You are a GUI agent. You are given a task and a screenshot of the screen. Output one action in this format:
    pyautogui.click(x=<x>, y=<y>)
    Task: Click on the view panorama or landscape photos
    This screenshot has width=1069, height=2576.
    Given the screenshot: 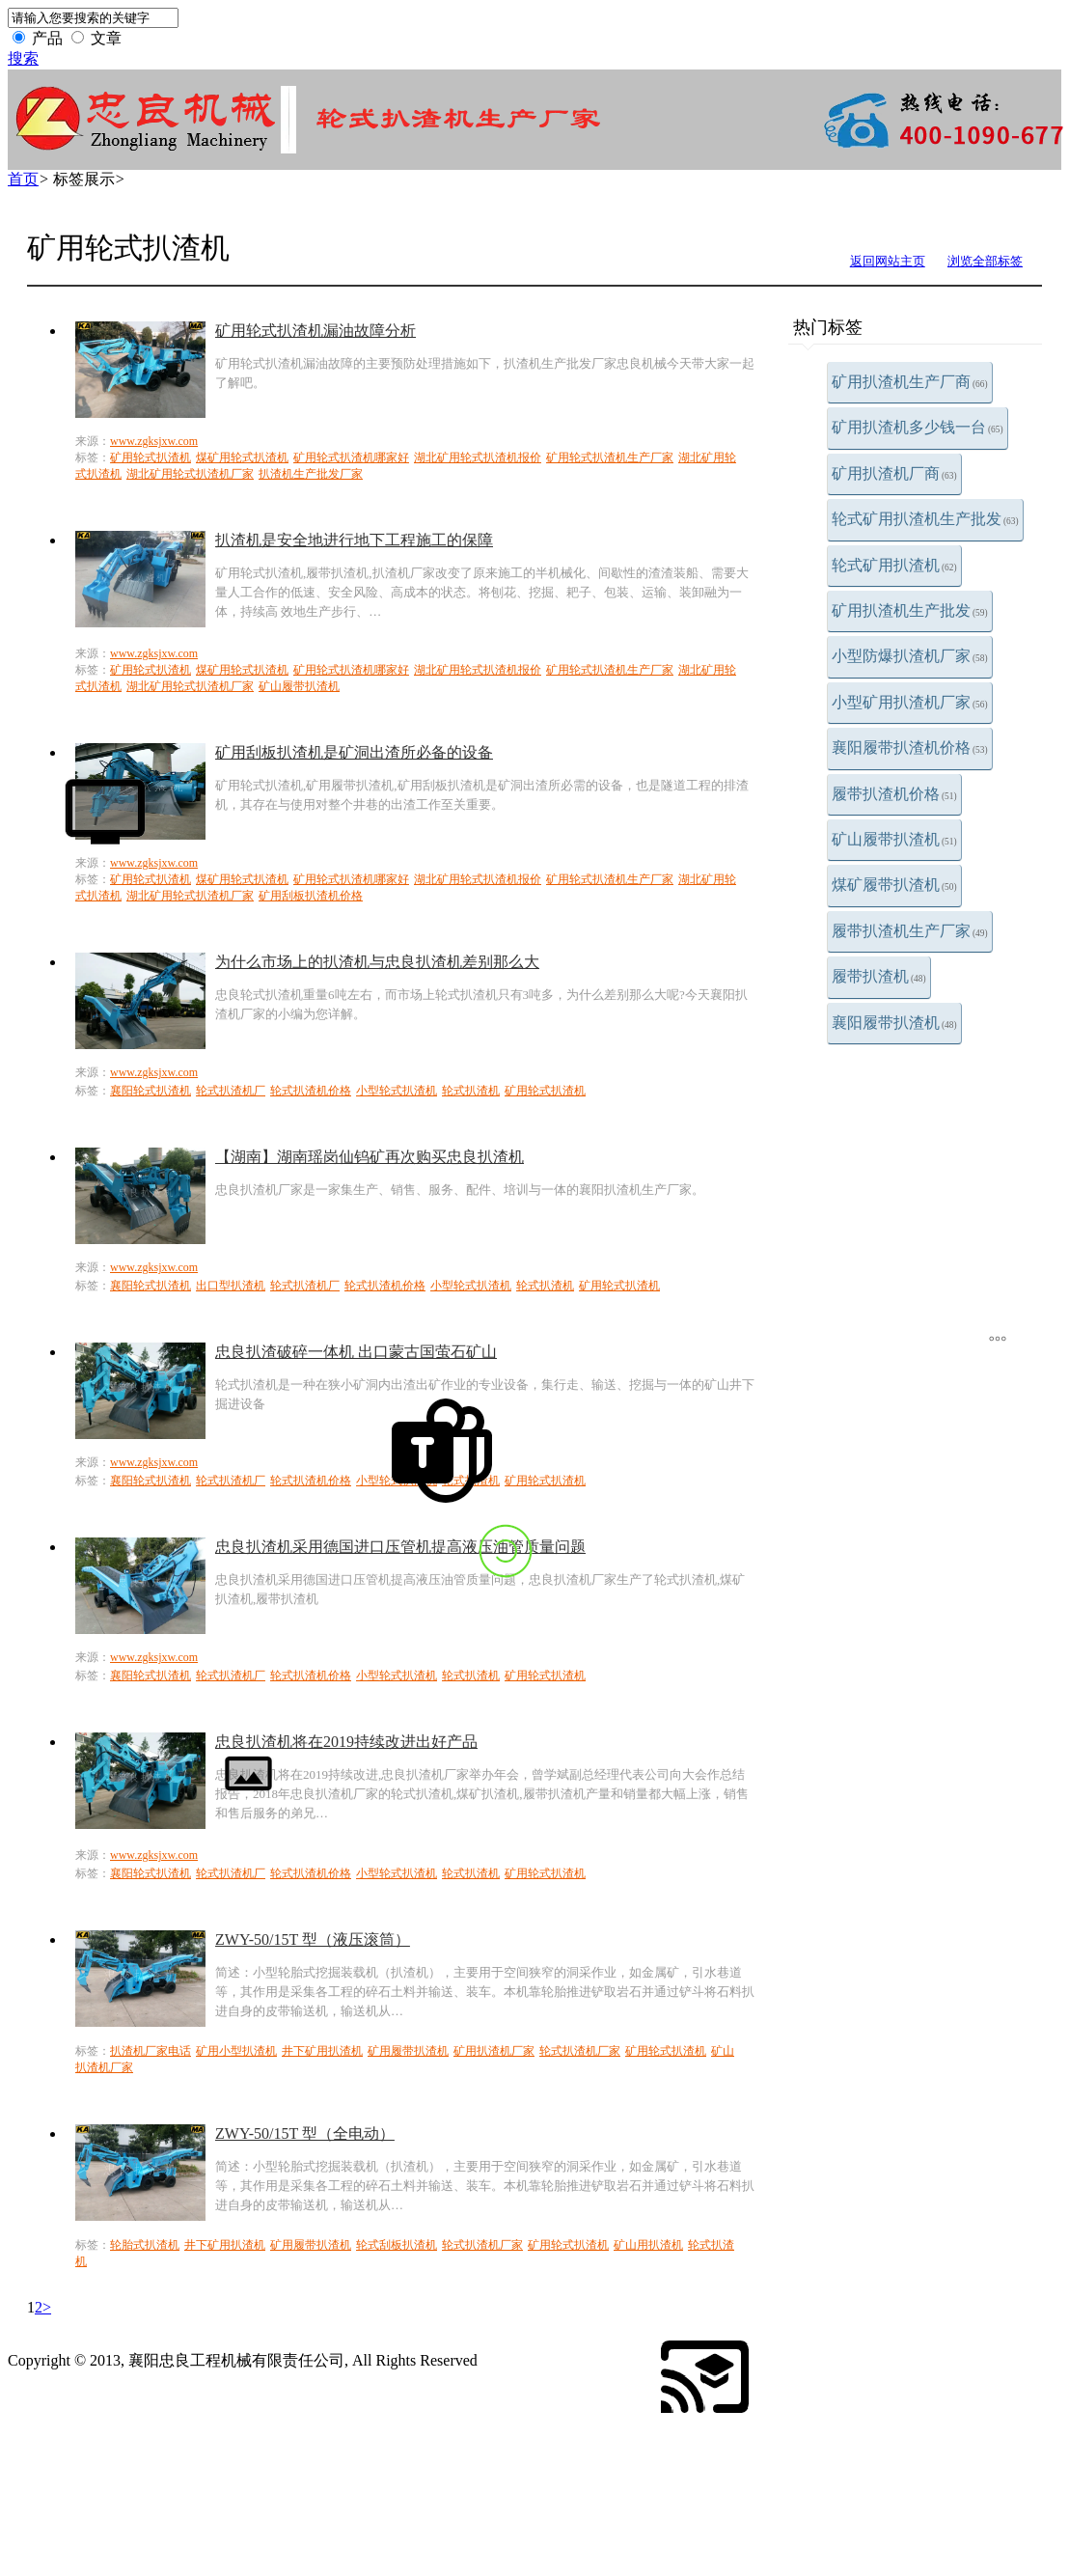 What is the action you would take?
    pyautogui.click(x=248, y=1773)
    